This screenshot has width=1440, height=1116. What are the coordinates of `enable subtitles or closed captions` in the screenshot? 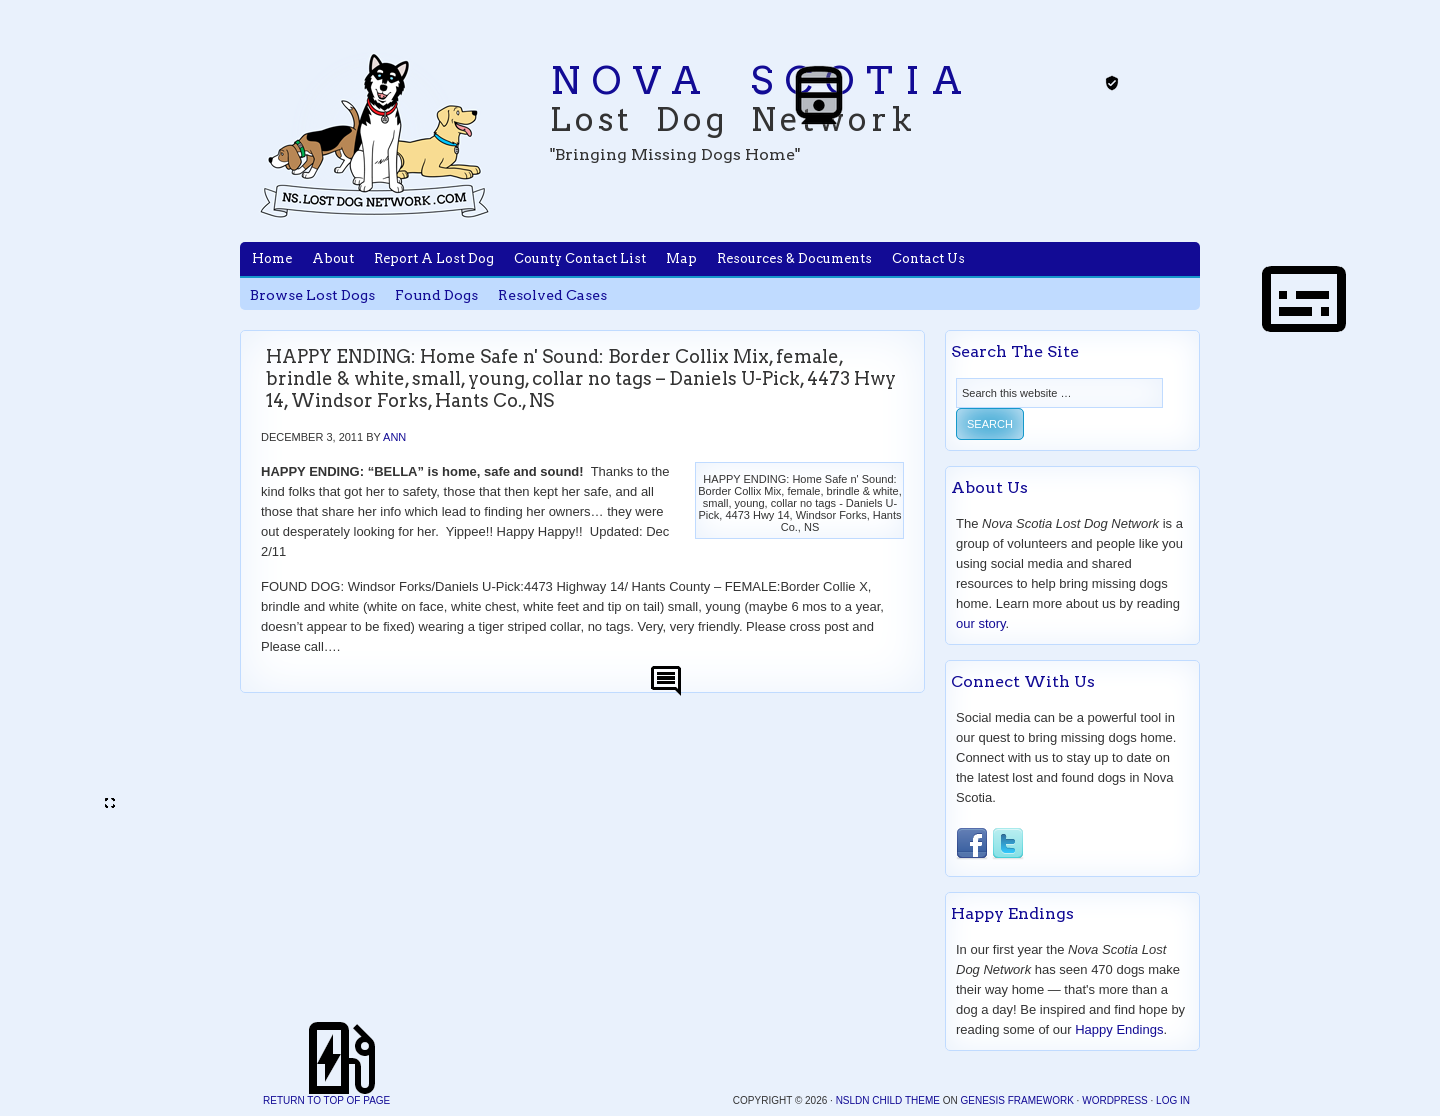 It's located at (1304, 299).